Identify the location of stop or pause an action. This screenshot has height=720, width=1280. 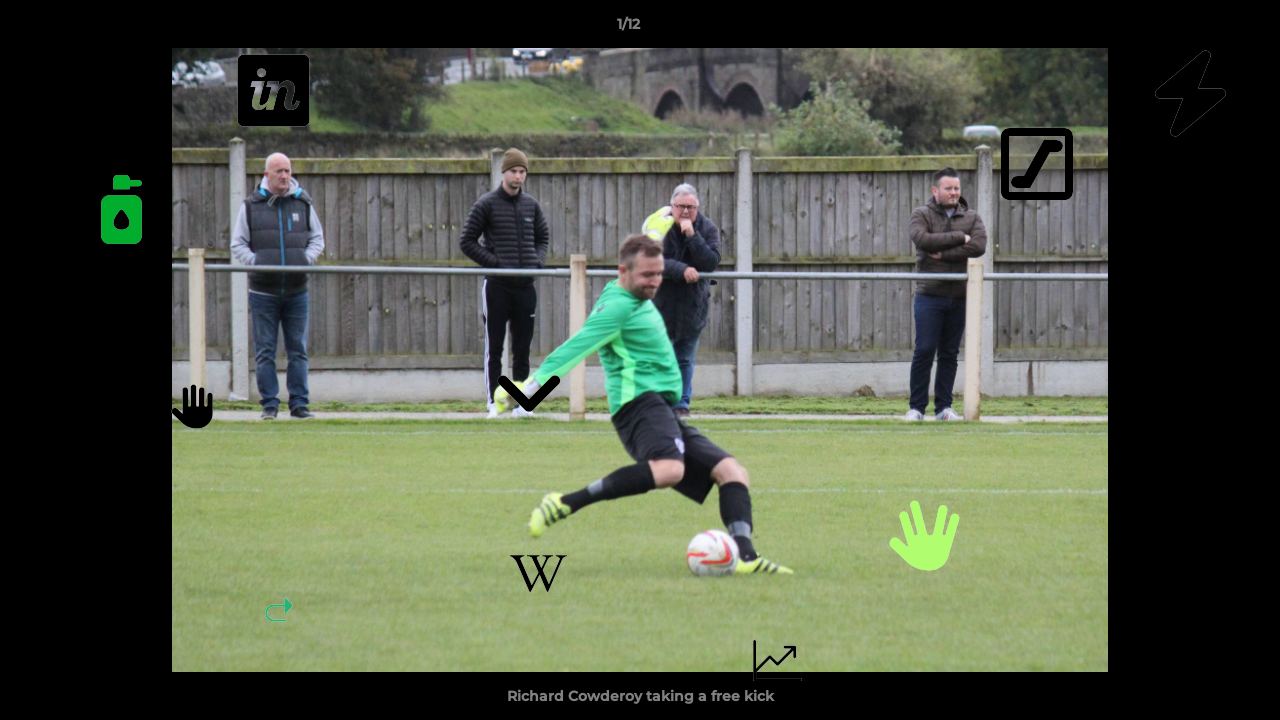
(193, 406).